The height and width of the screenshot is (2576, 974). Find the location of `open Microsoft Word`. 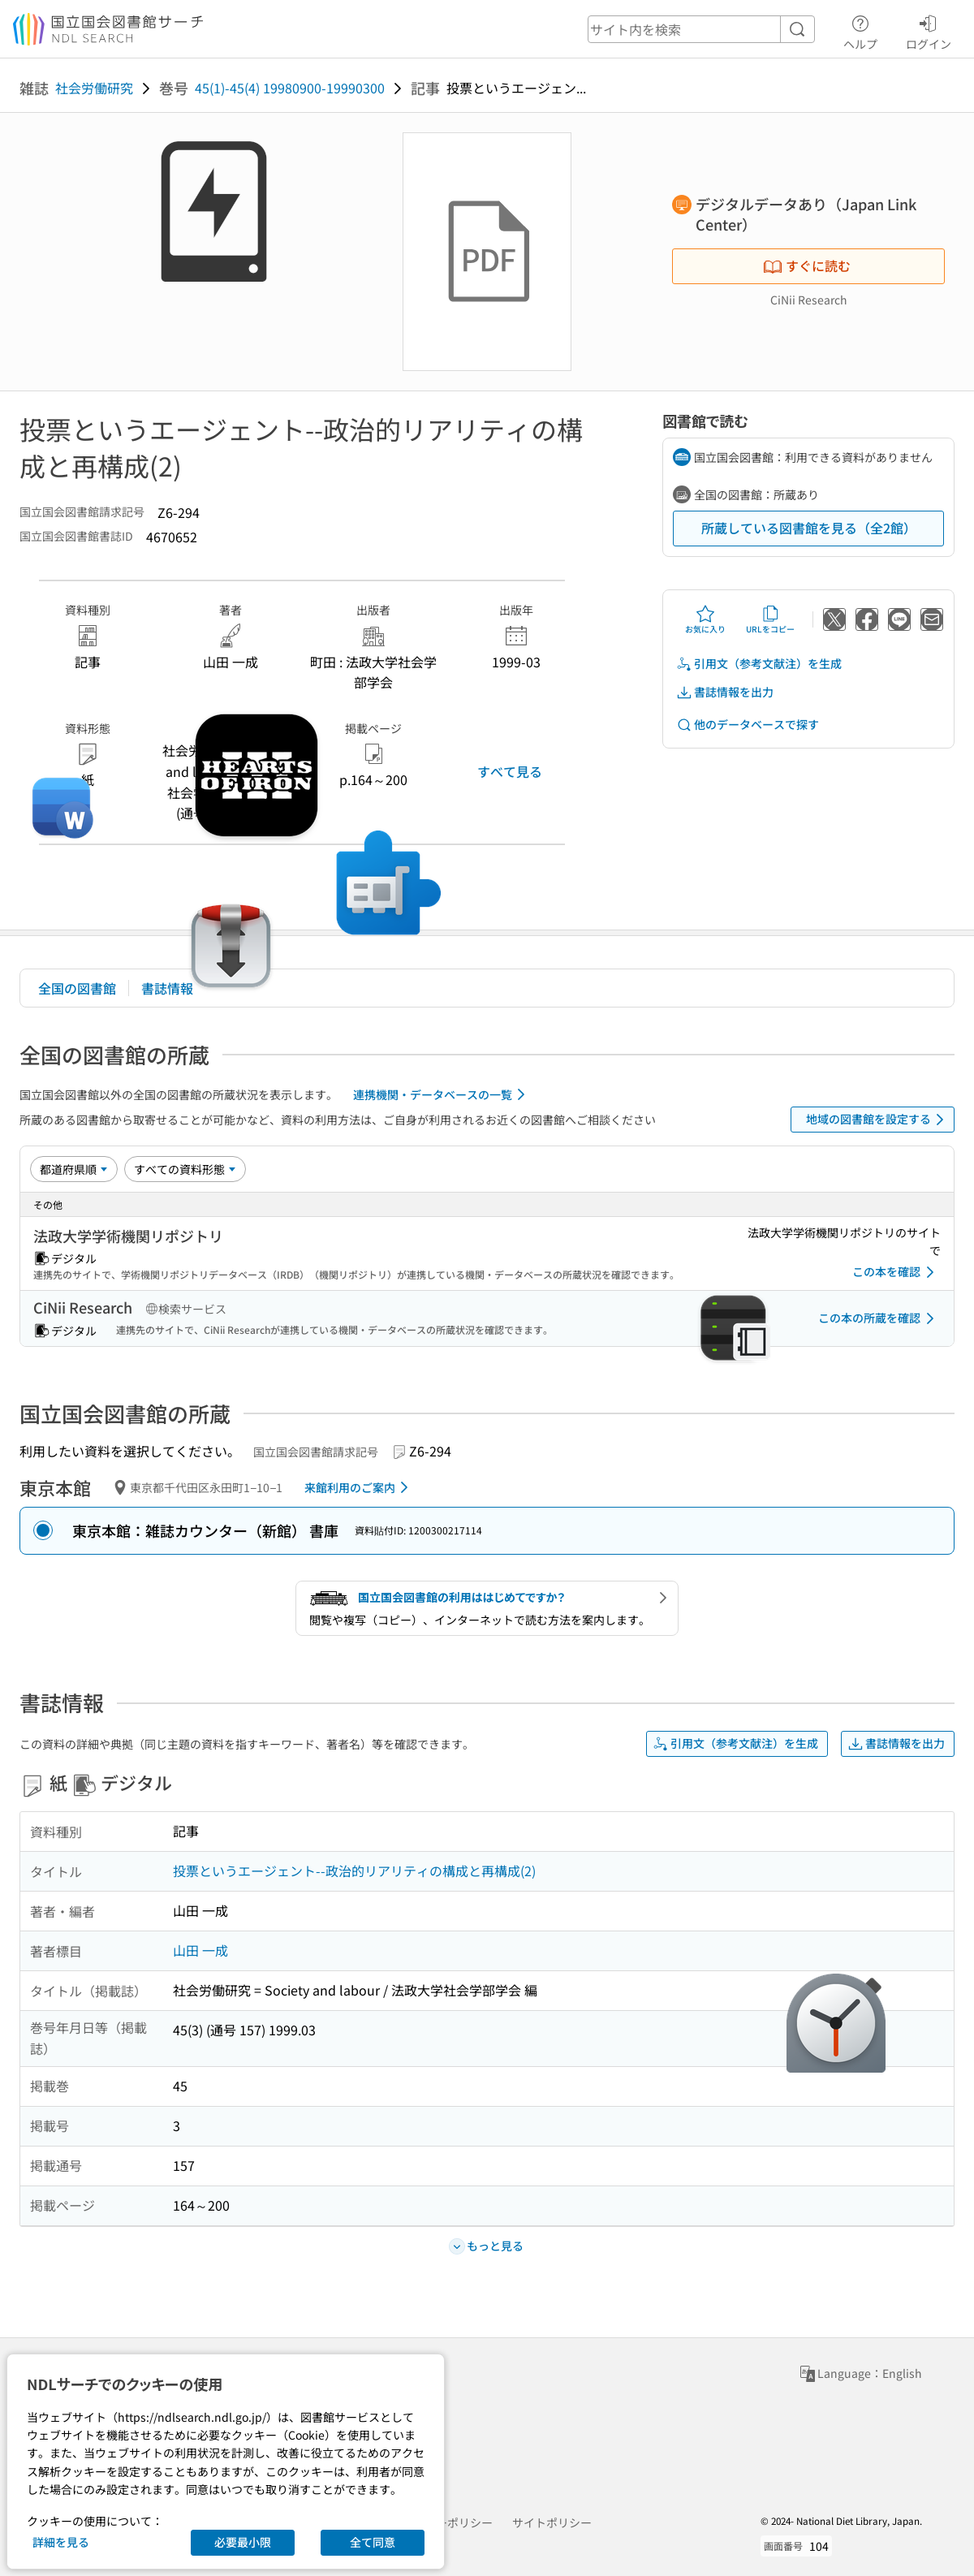

open Microsoft Word is located at coordinates (61, 806).